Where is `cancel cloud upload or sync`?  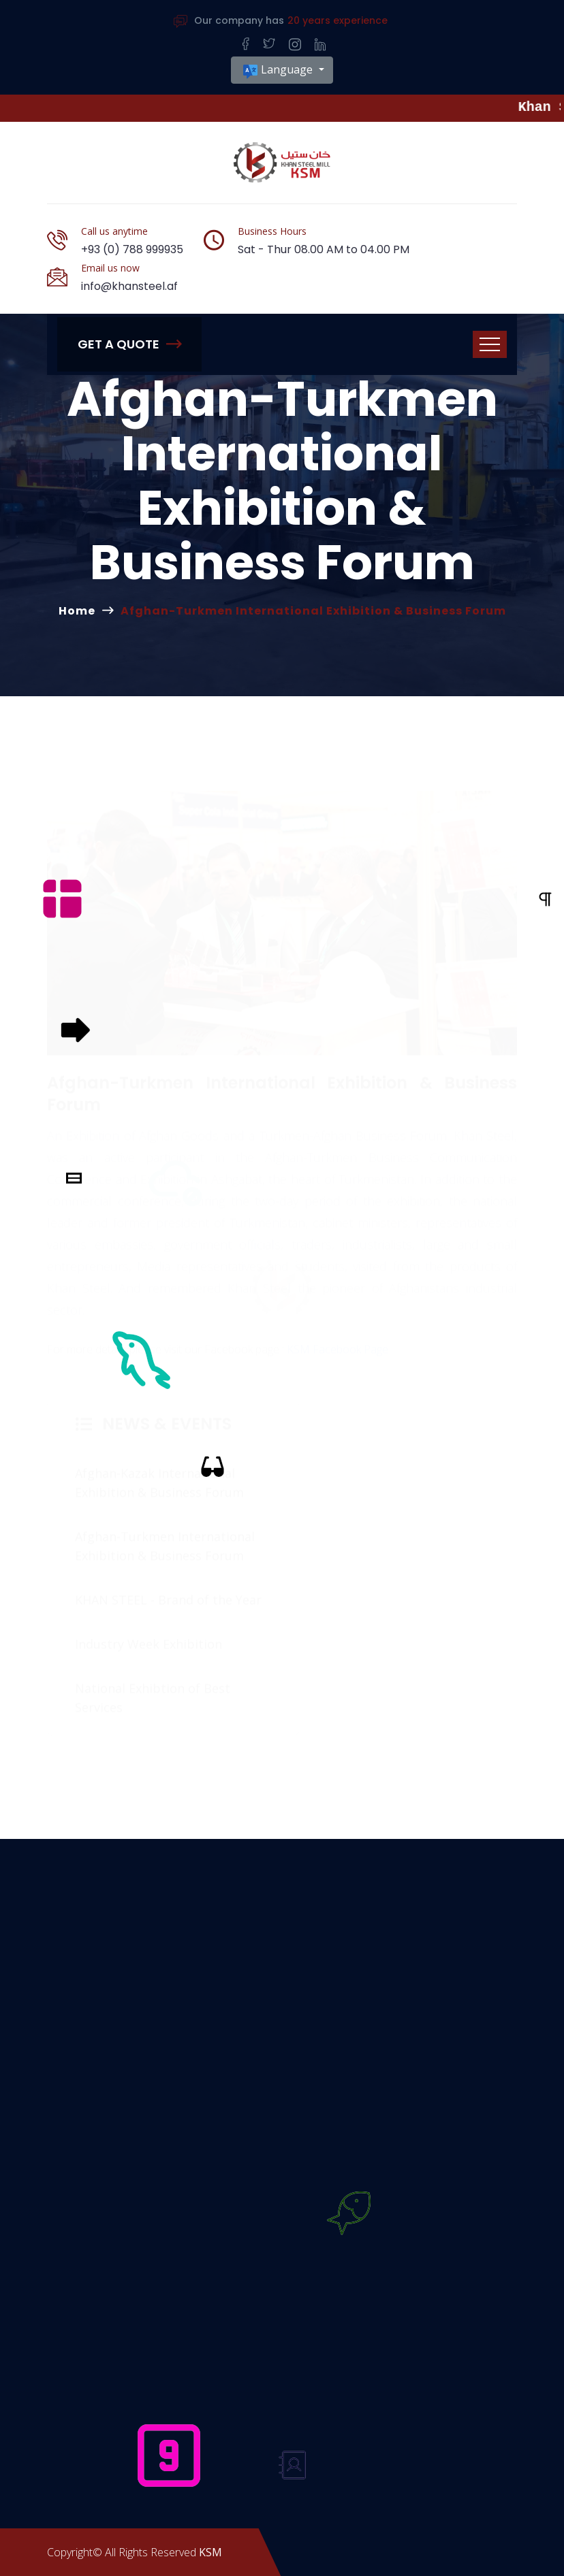 cancel cloud upload or sync is located at coordinates (175, 1179).